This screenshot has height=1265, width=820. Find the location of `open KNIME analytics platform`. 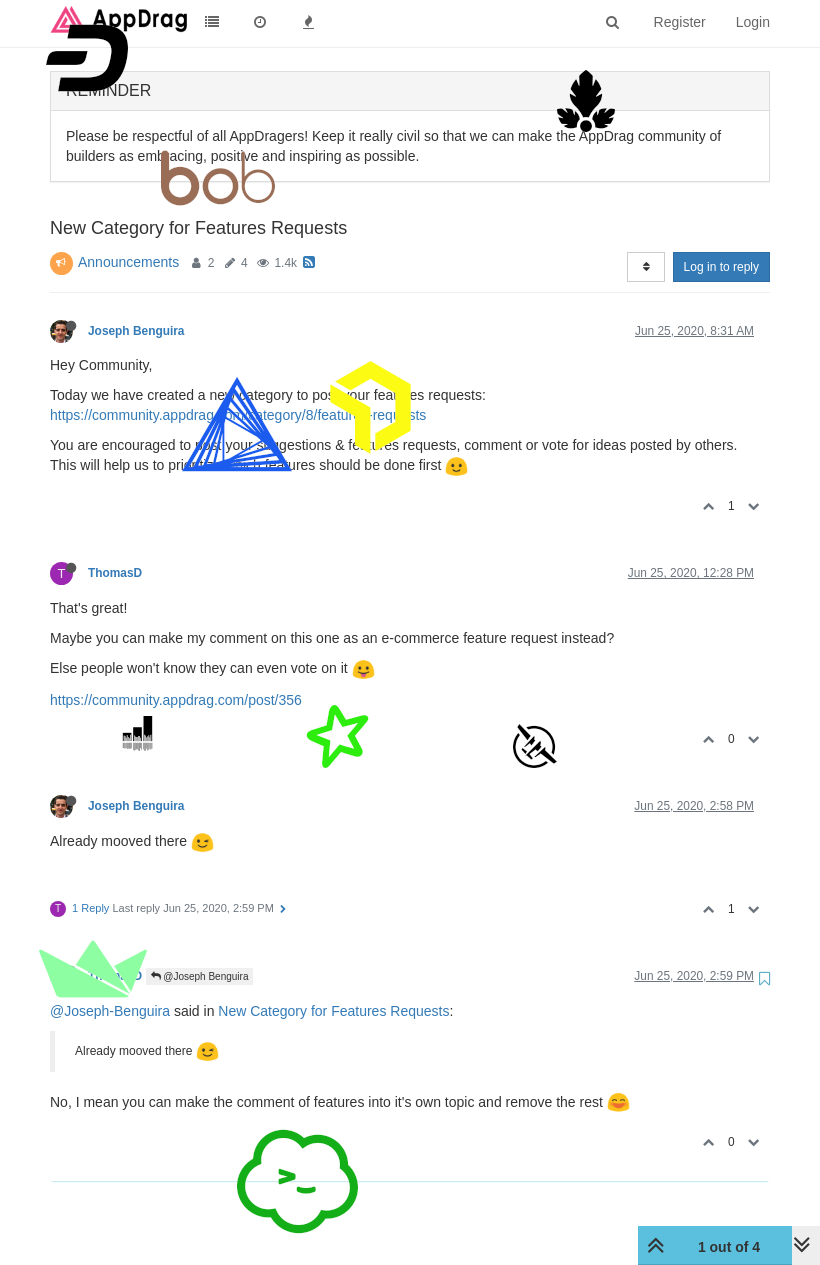

open KNIME analytics platform is located at coordinates (237, 424).